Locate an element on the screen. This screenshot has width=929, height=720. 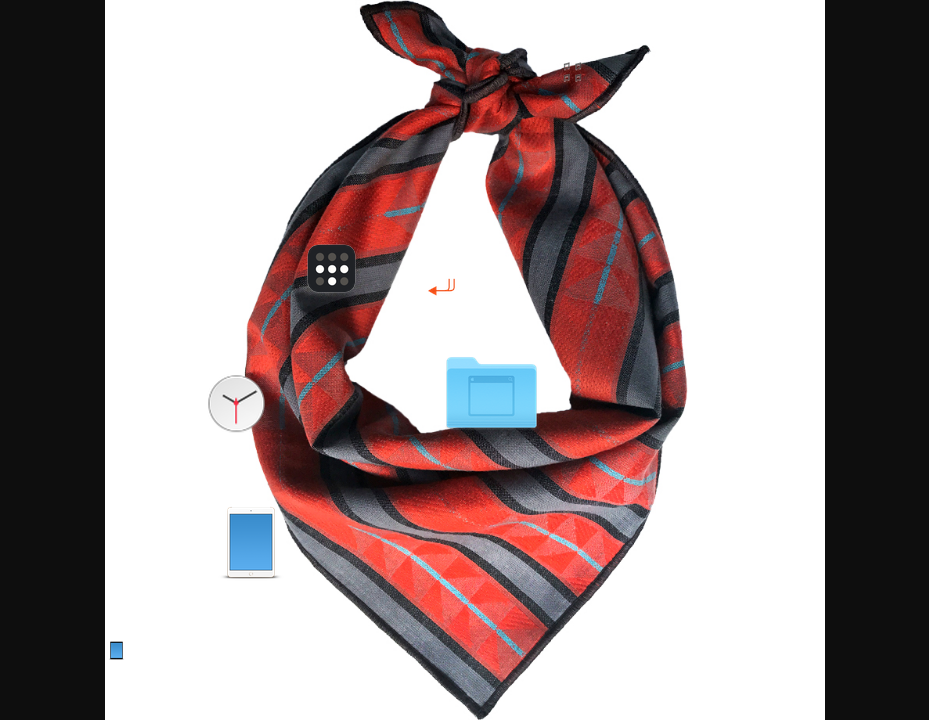
open the desktop folder is located at coordinates (491, 392).